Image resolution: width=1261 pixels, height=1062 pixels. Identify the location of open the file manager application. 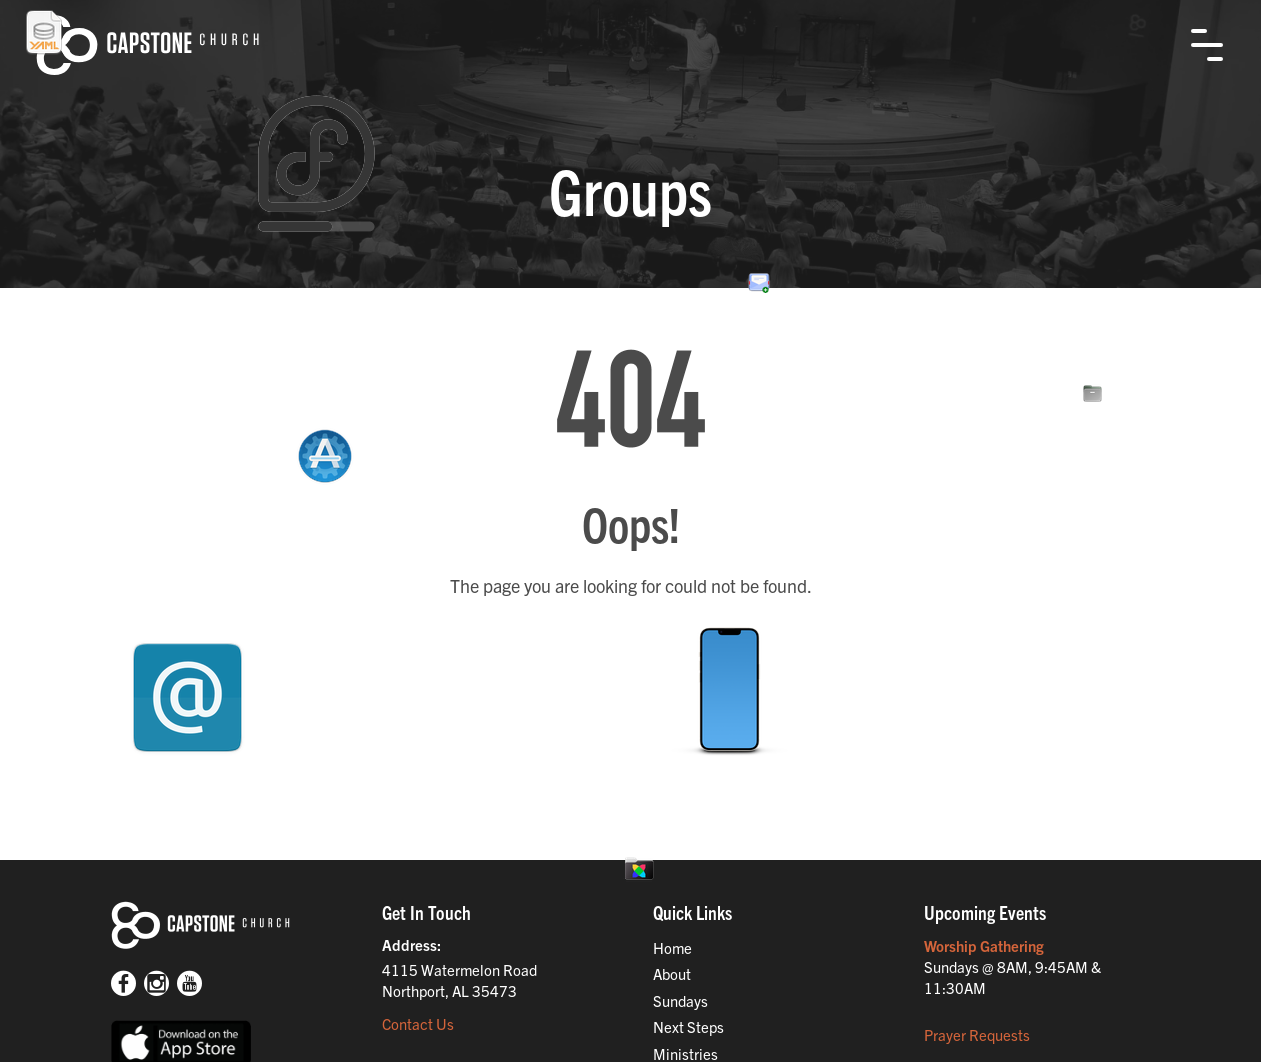
(1092, 393).